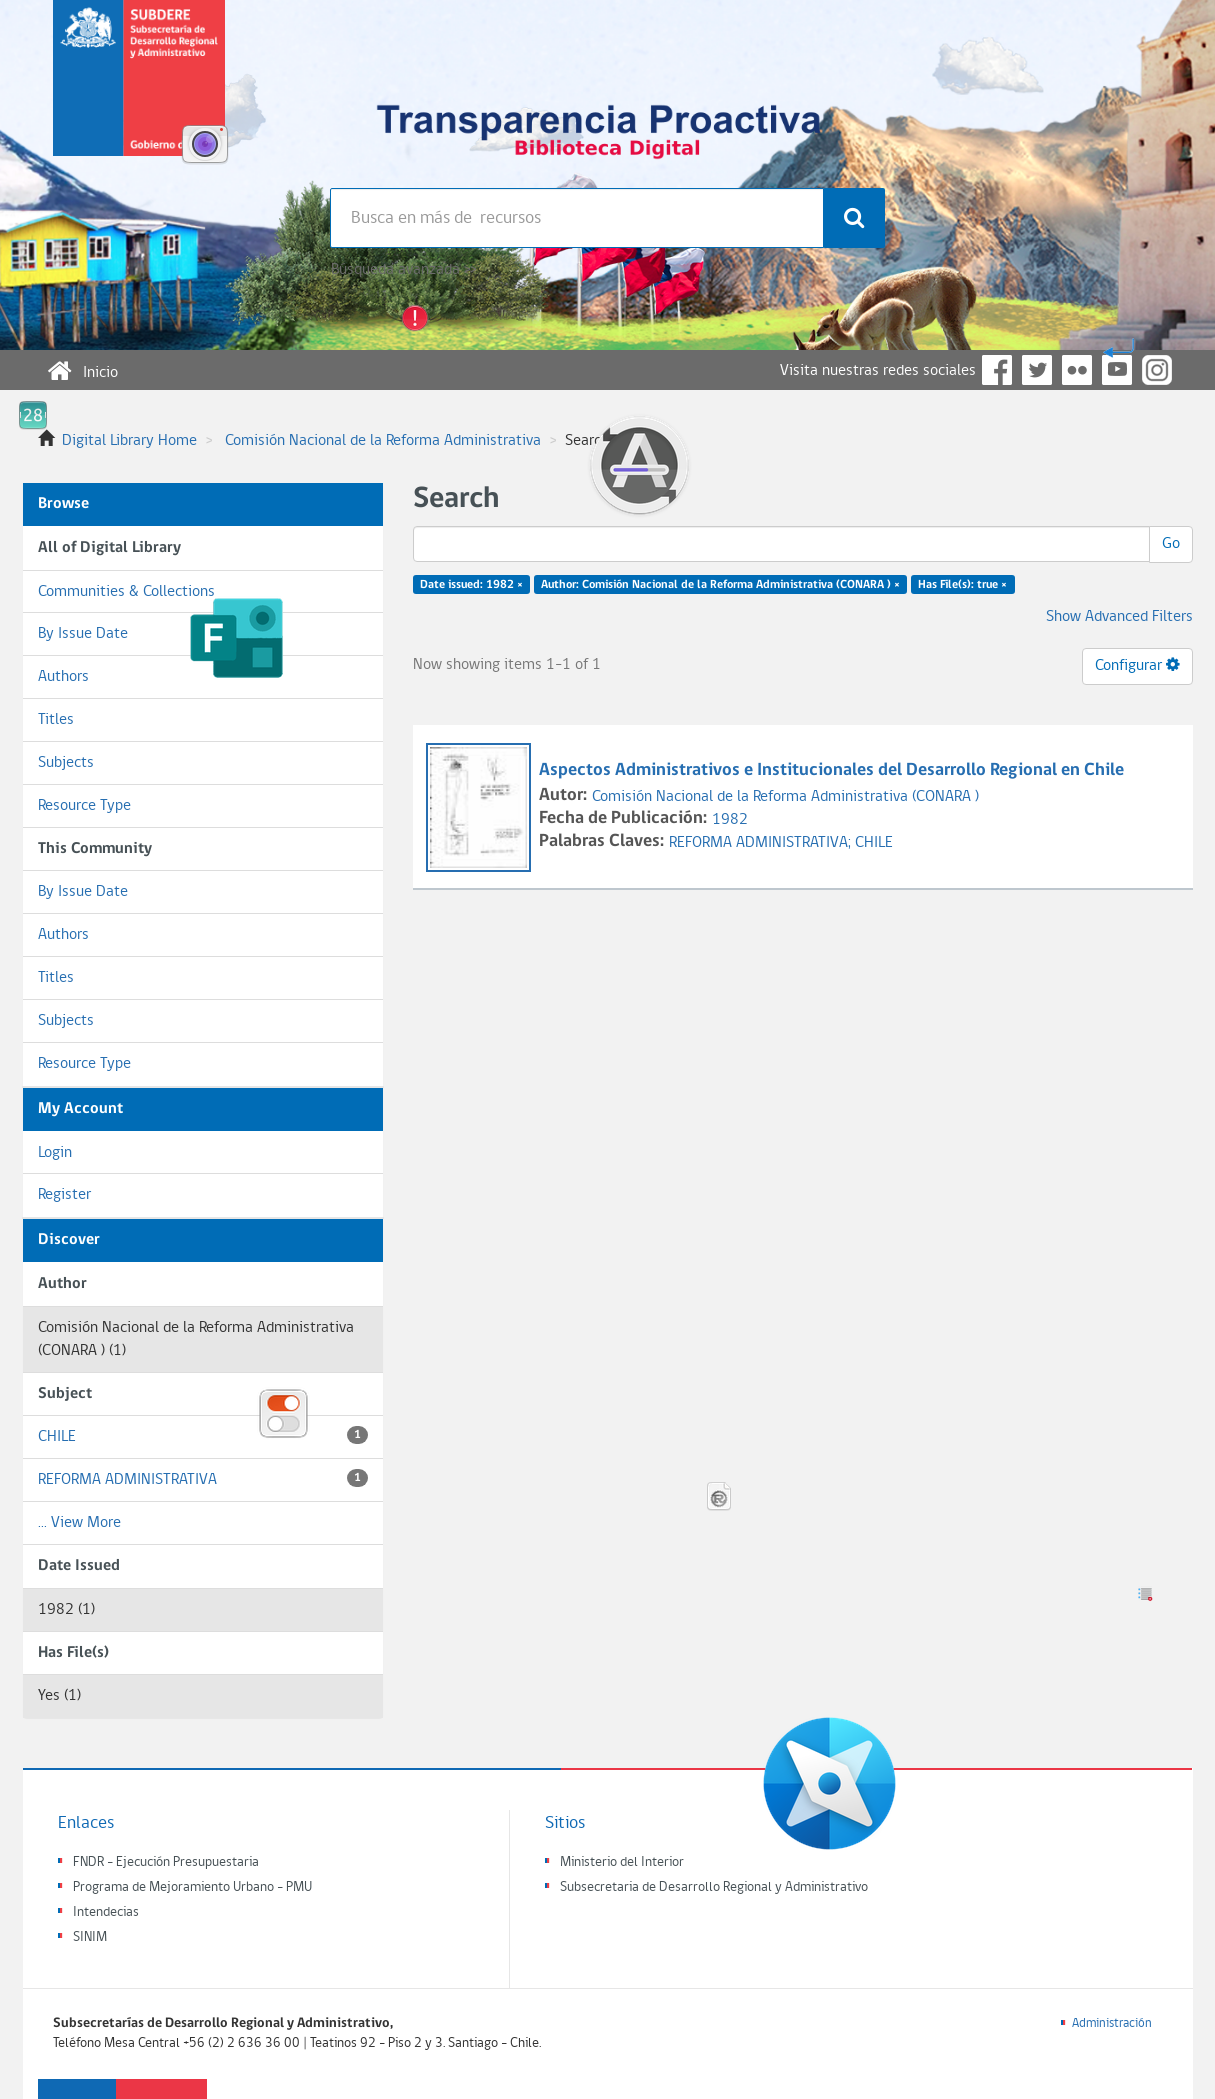  I want to click on open the calendar app, so click(33, 415).